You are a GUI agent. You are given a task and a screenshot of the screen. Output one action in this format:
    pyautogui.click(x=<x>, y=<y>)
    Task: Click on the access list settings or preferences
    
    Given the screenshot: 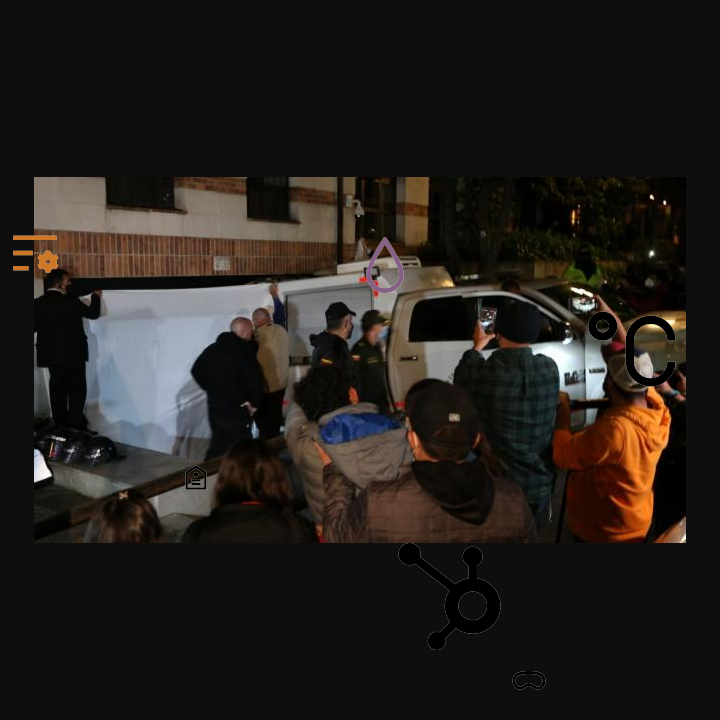 What is the action you would take?
    pyautogui.click(x=35, y=253)
    